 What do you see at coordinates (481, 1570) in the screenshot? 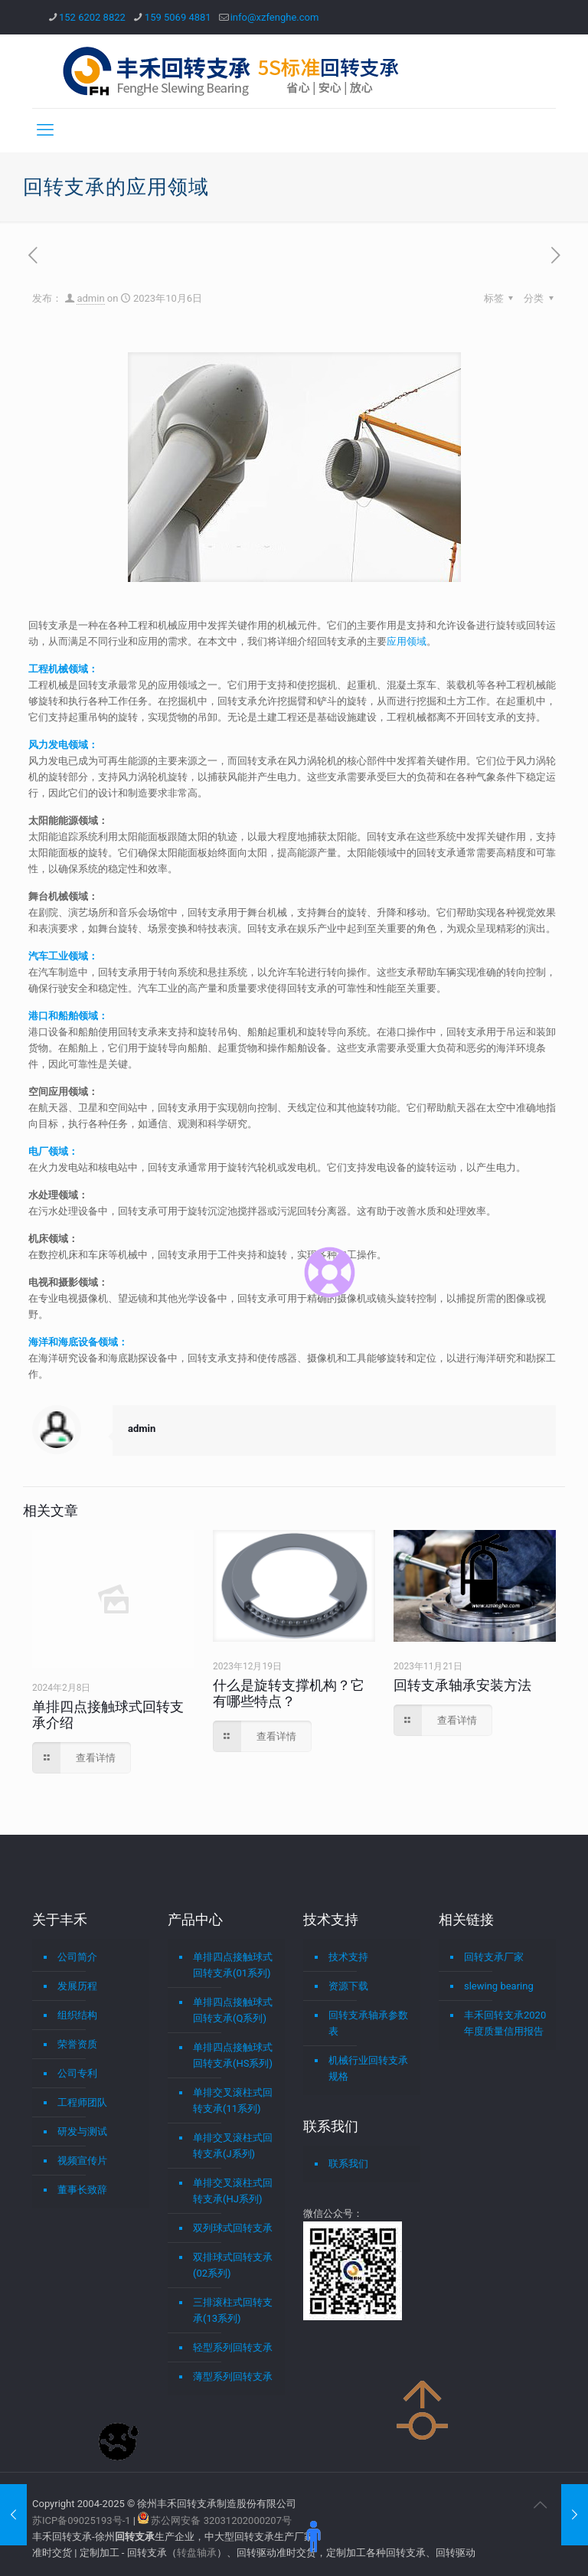
I see `fire safety equipment indicator` at bounding box center [481, 1570].